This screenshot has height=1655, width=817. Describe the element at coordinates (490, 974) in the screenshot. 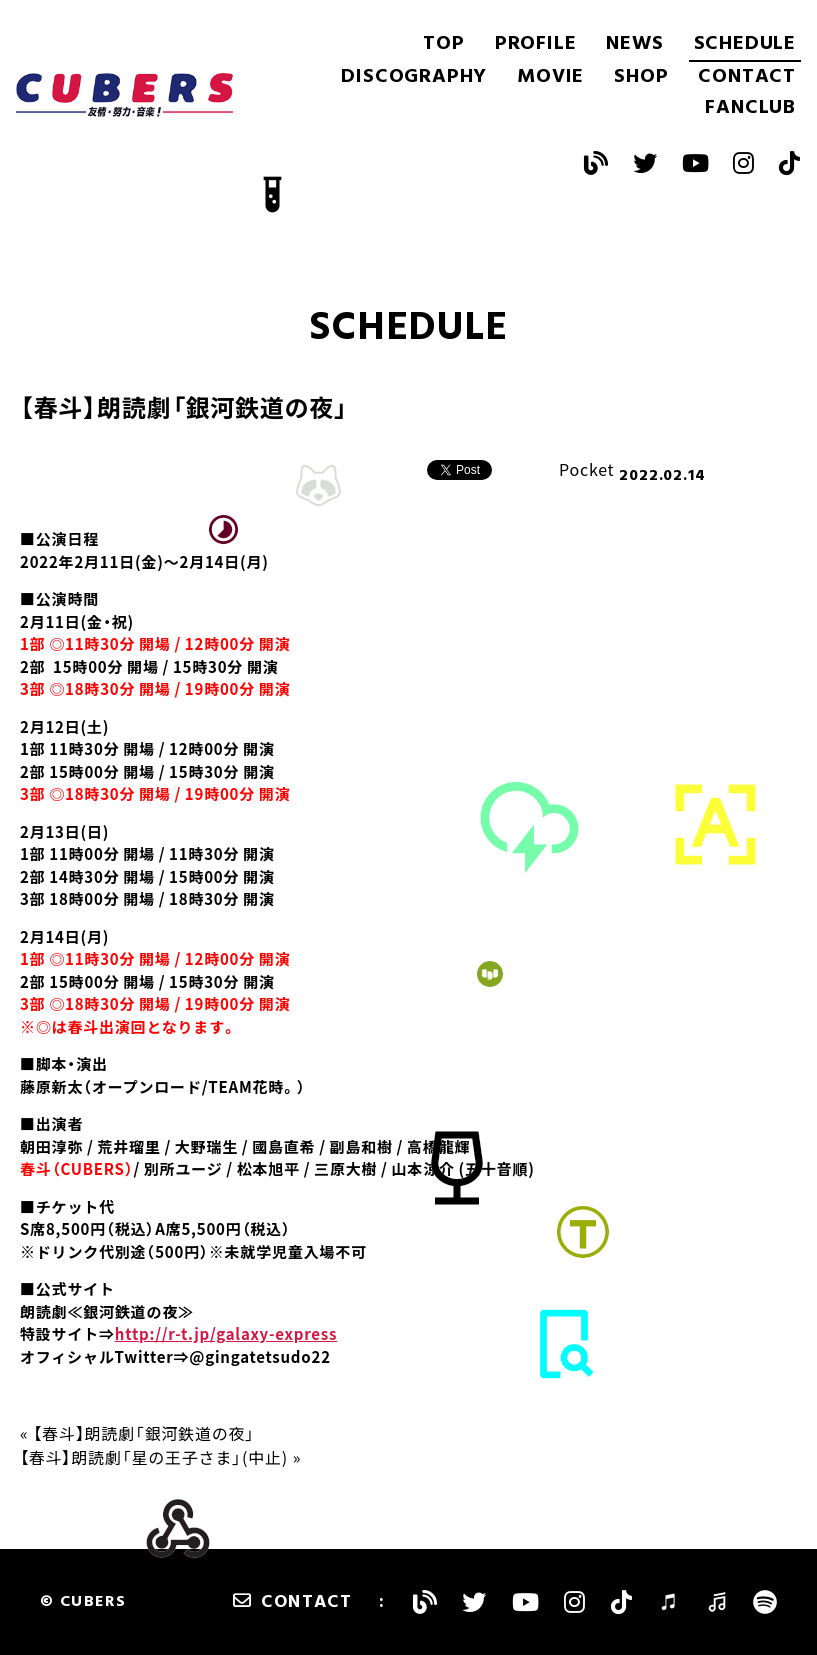

I see `EnterpriseDB company logo` at that location.